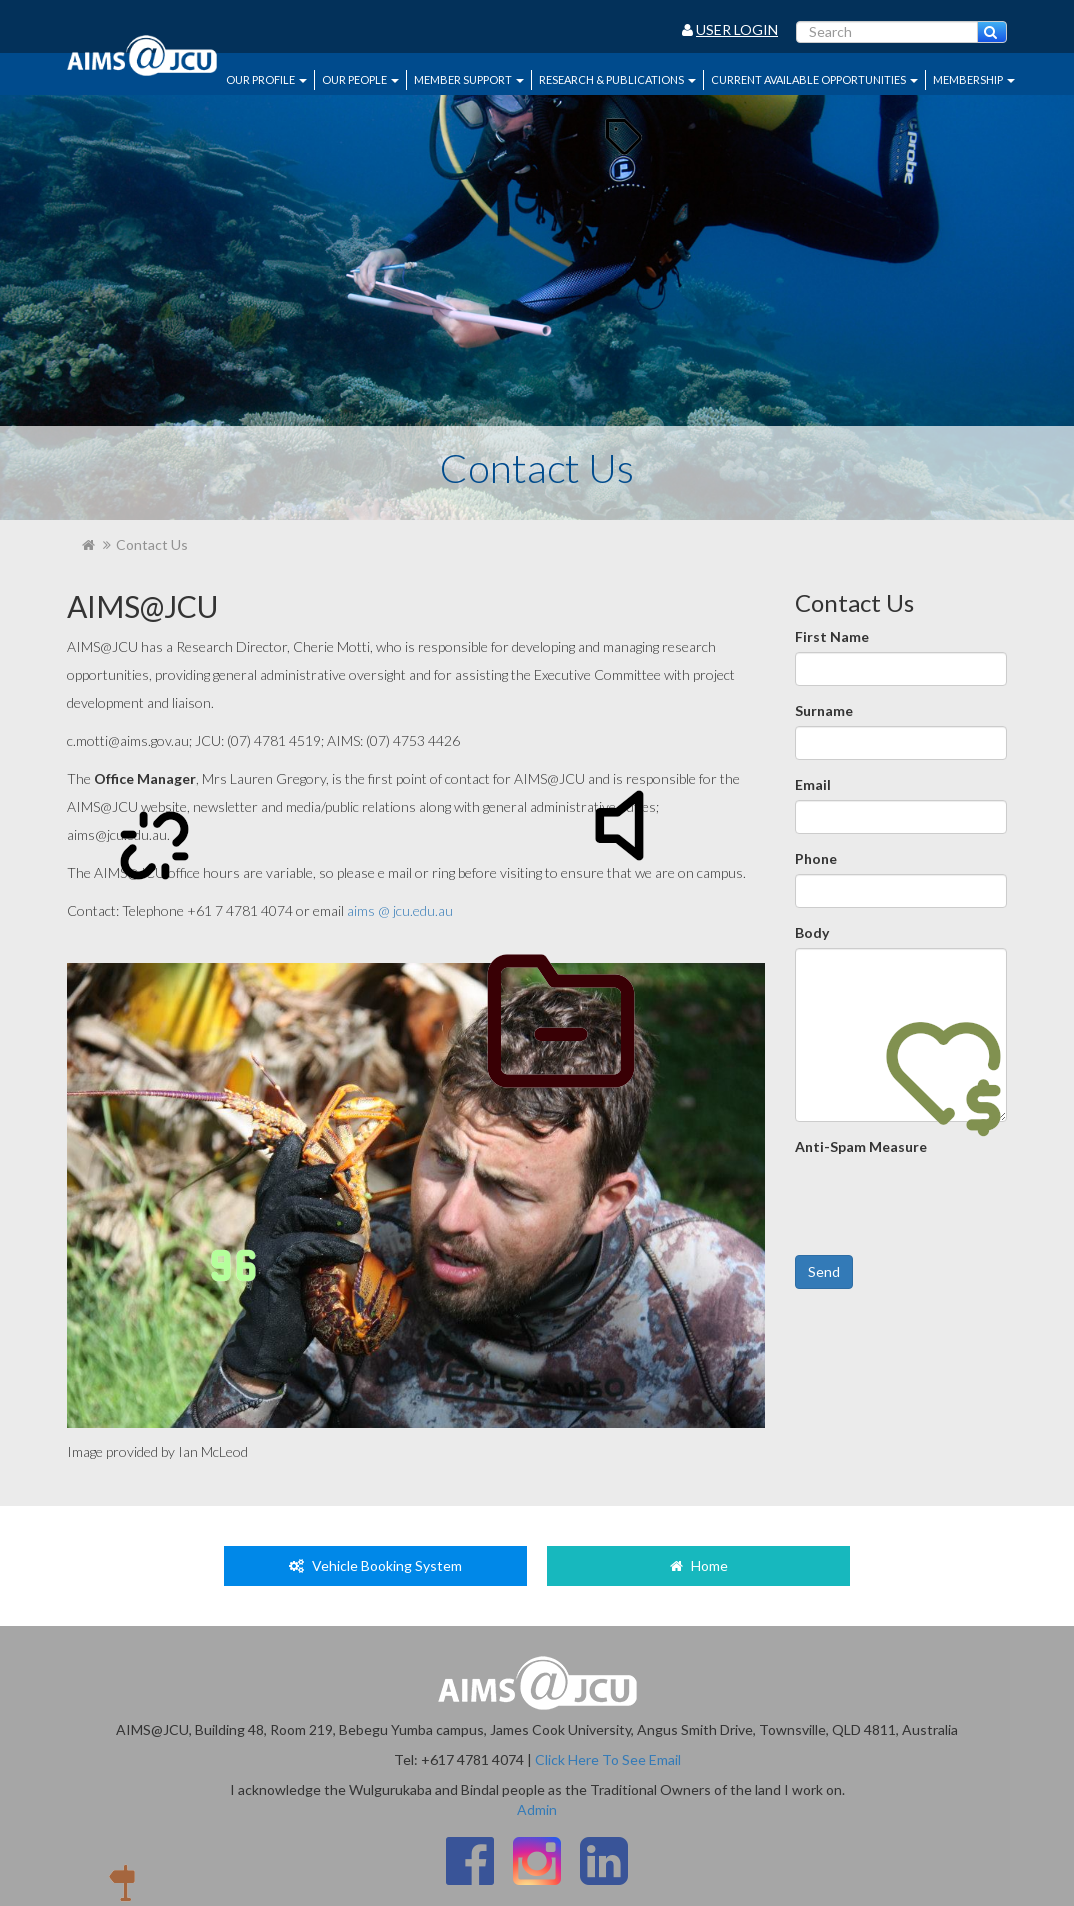 The height and width of the screenshot is (1906, 1074). What do you see at coordinates (233, 1265) in the screenshot?
I see `displays the number 96 as a label or count indicator` at bounding box center [233, 1265].